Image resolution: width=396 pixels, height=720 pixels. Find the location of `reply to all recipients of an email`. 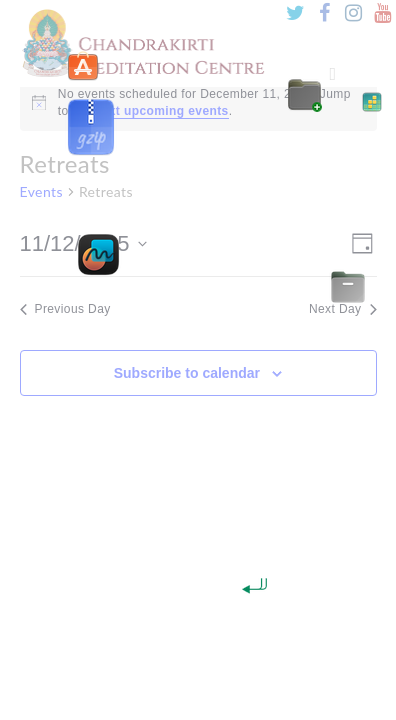

reply to all recipients of an email is located at coordinates (254, 584).